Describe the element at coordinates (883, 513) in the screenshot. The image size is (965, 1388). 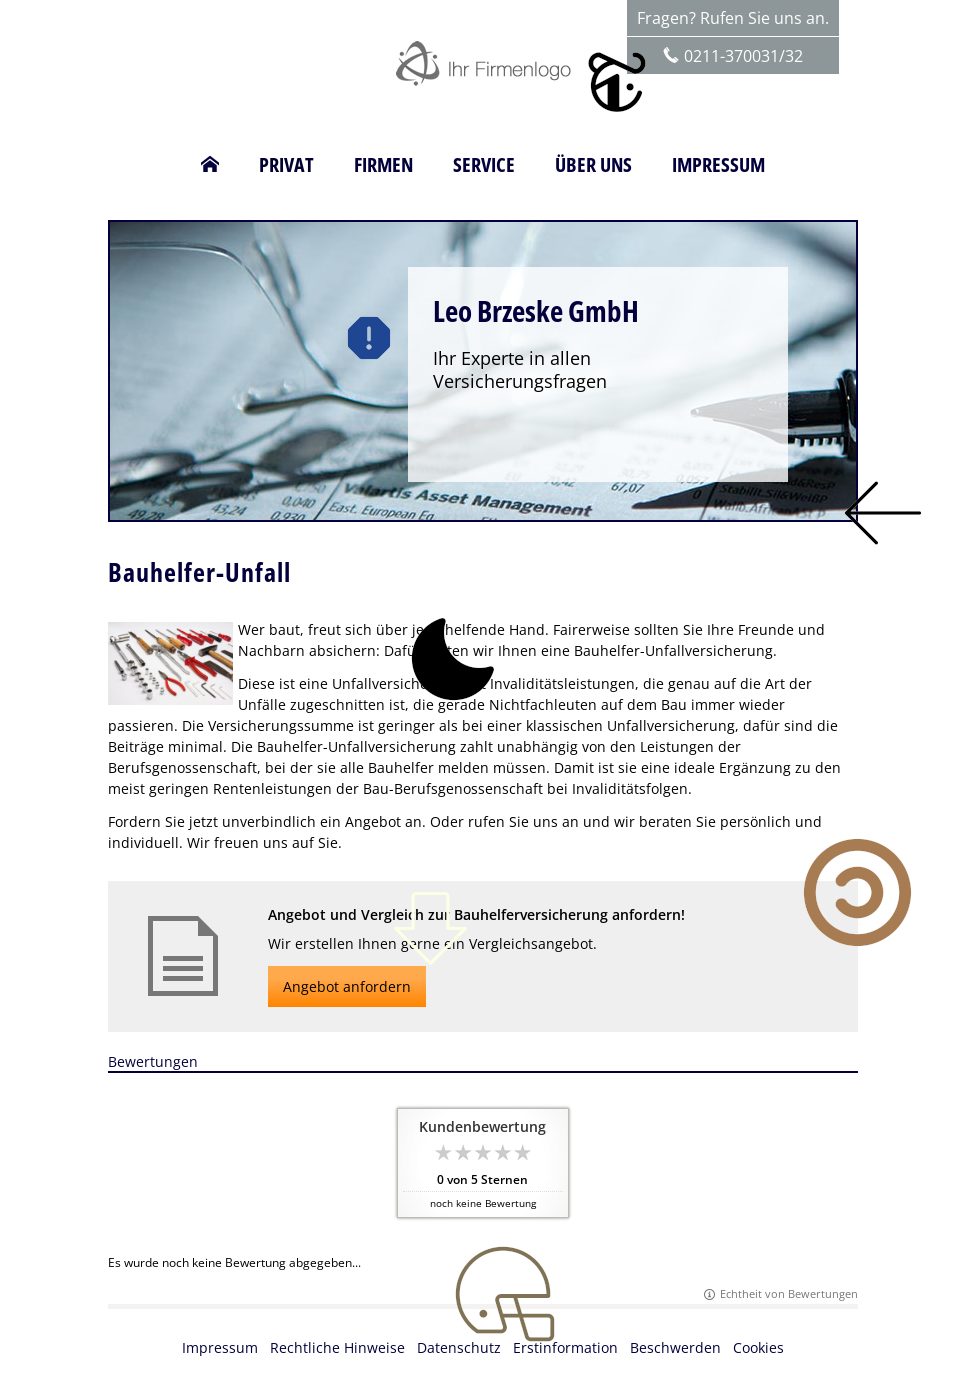
I see `go back to the previous screen` at that location.